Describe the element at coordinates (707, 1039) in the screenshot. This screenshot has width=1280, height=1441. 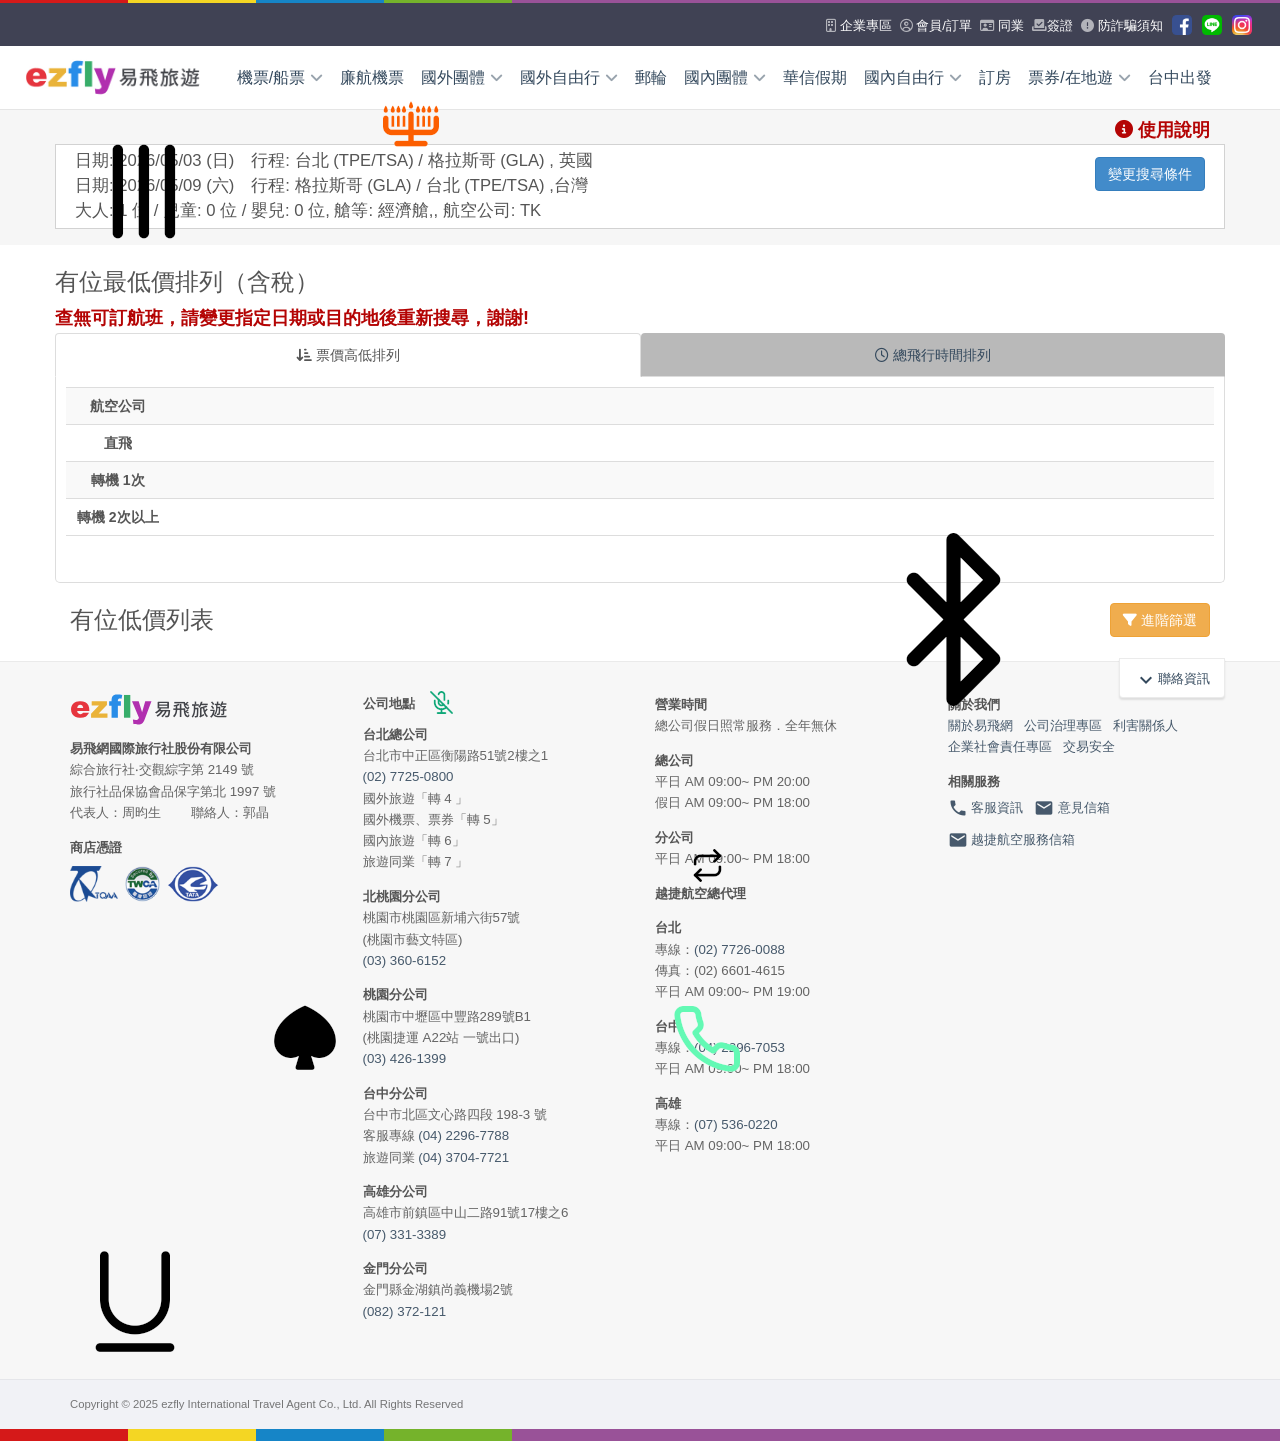
I see `make a phone call` at that location.